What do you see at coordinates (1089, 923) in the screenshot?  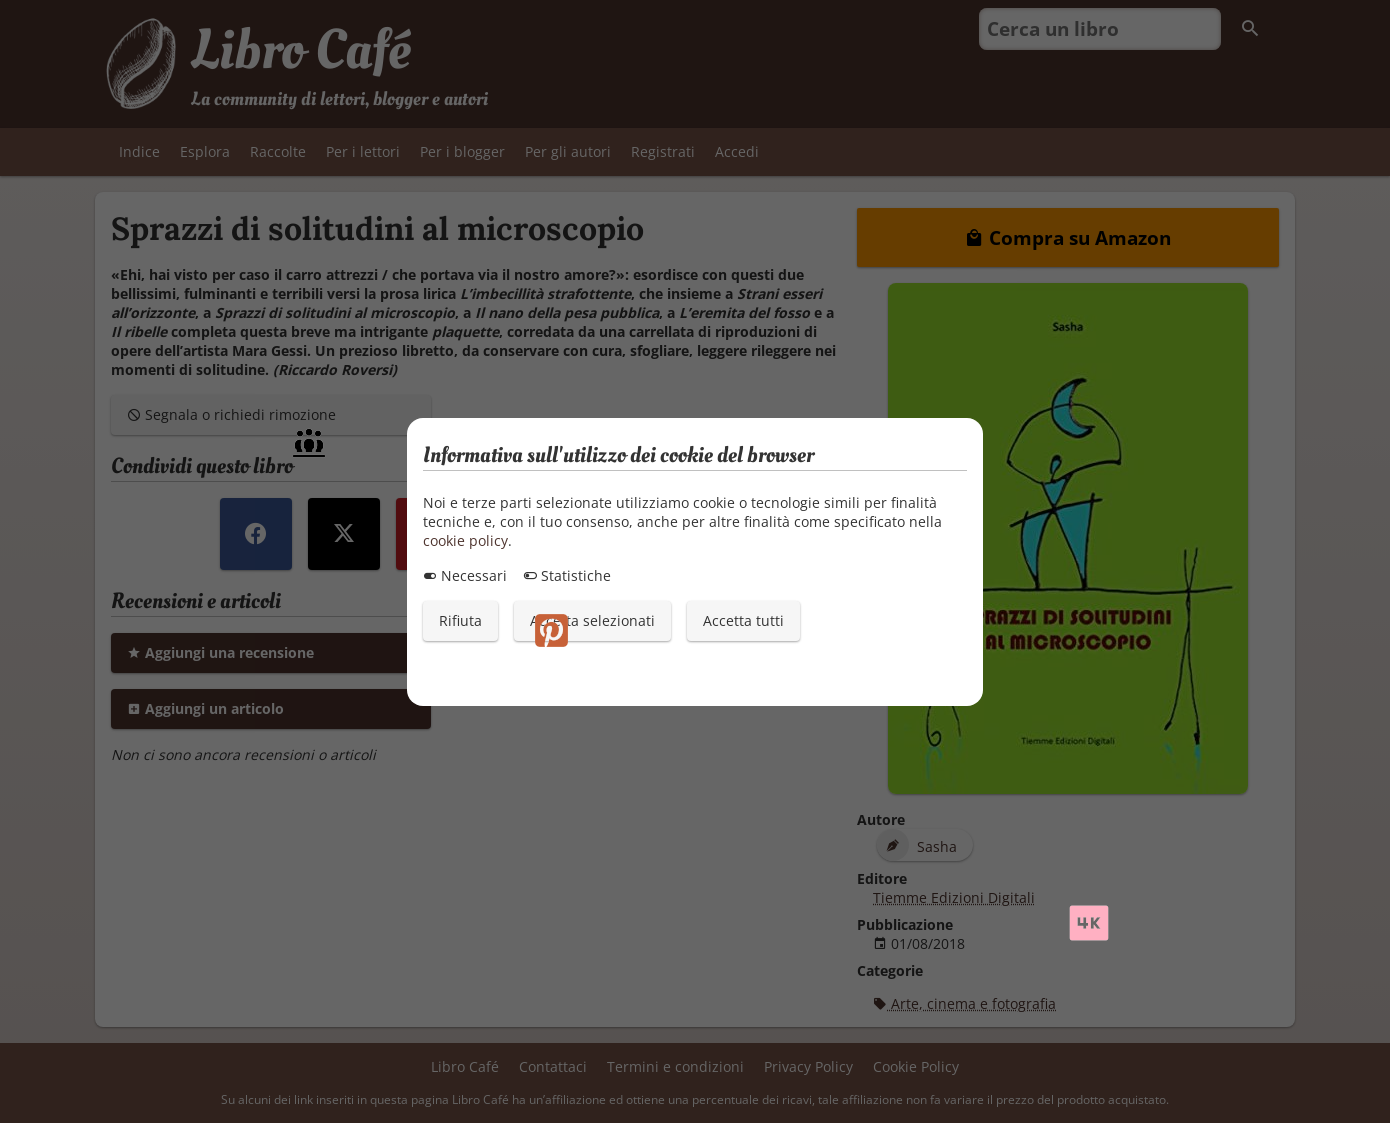 I see `indicates 4k video quality available` at bounding box center [1089, 923].